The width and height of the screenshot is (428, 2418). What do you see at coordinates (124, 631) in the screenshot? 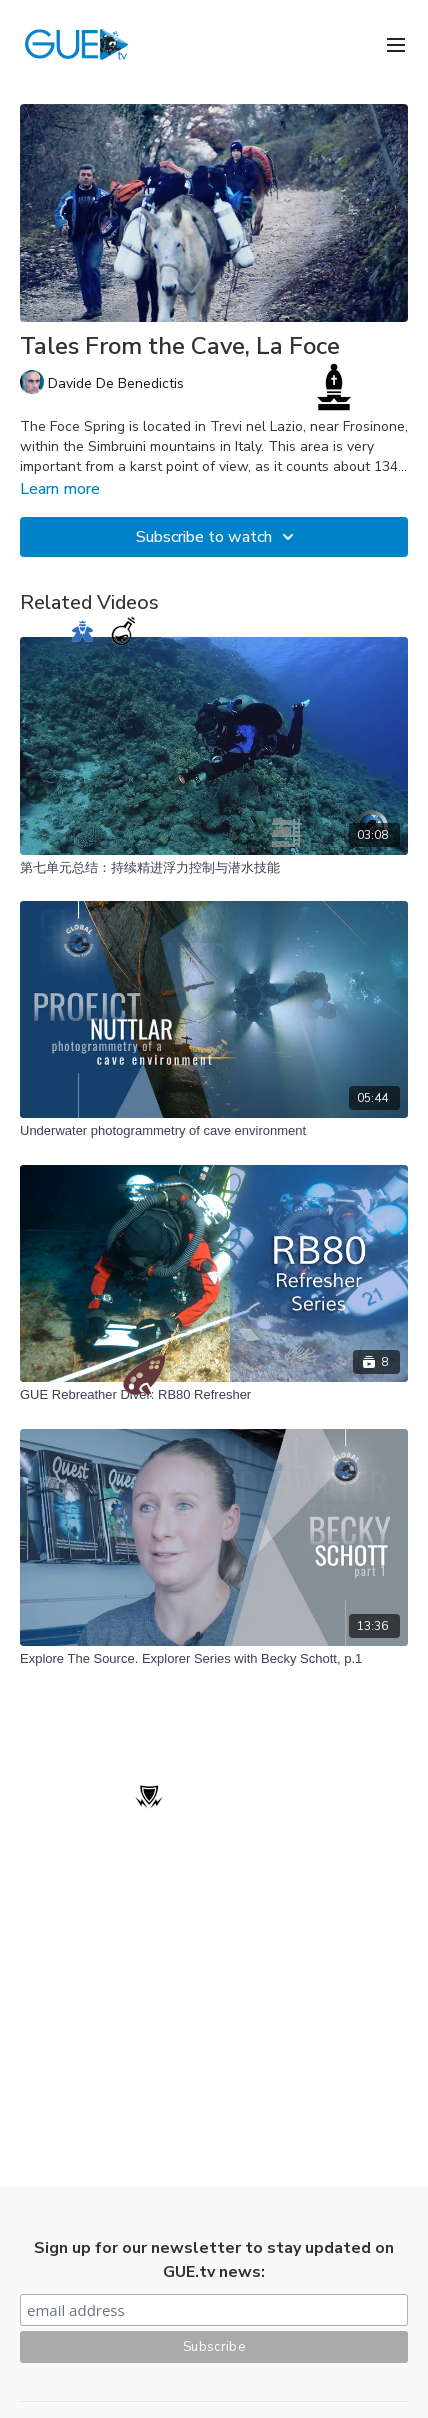
I see `use a health or mana potion` at bounding box center [124, 631].